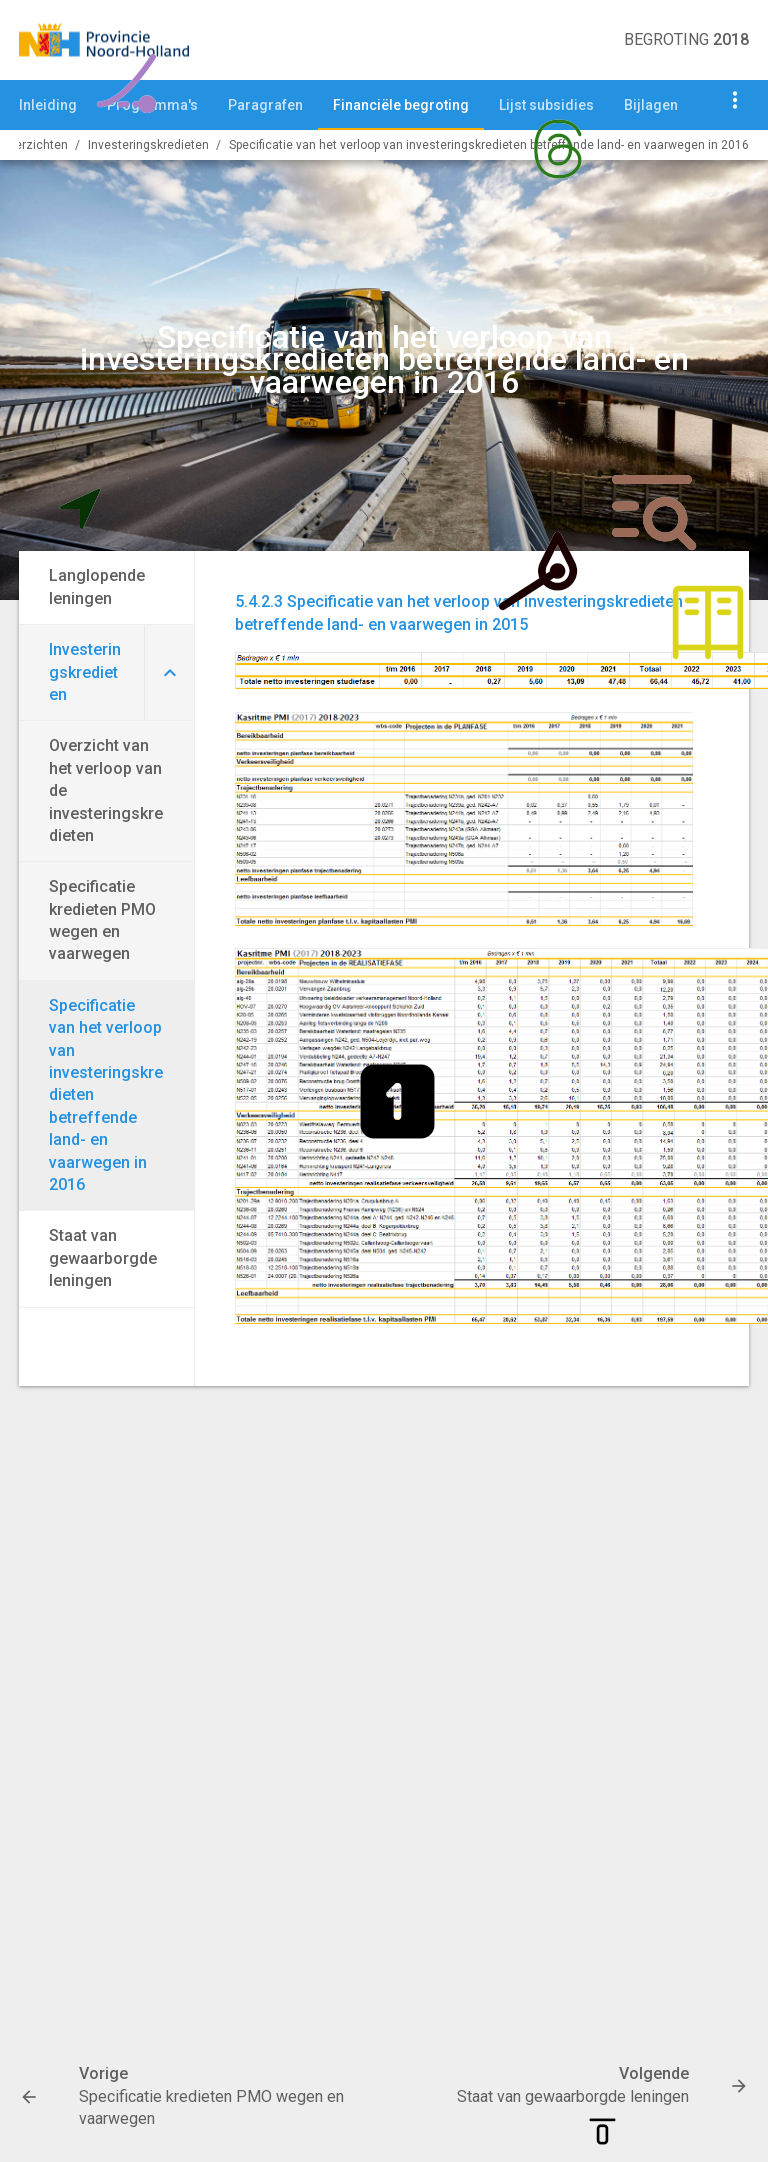  I want to click on align selected elements to top, so click(602, 2131).